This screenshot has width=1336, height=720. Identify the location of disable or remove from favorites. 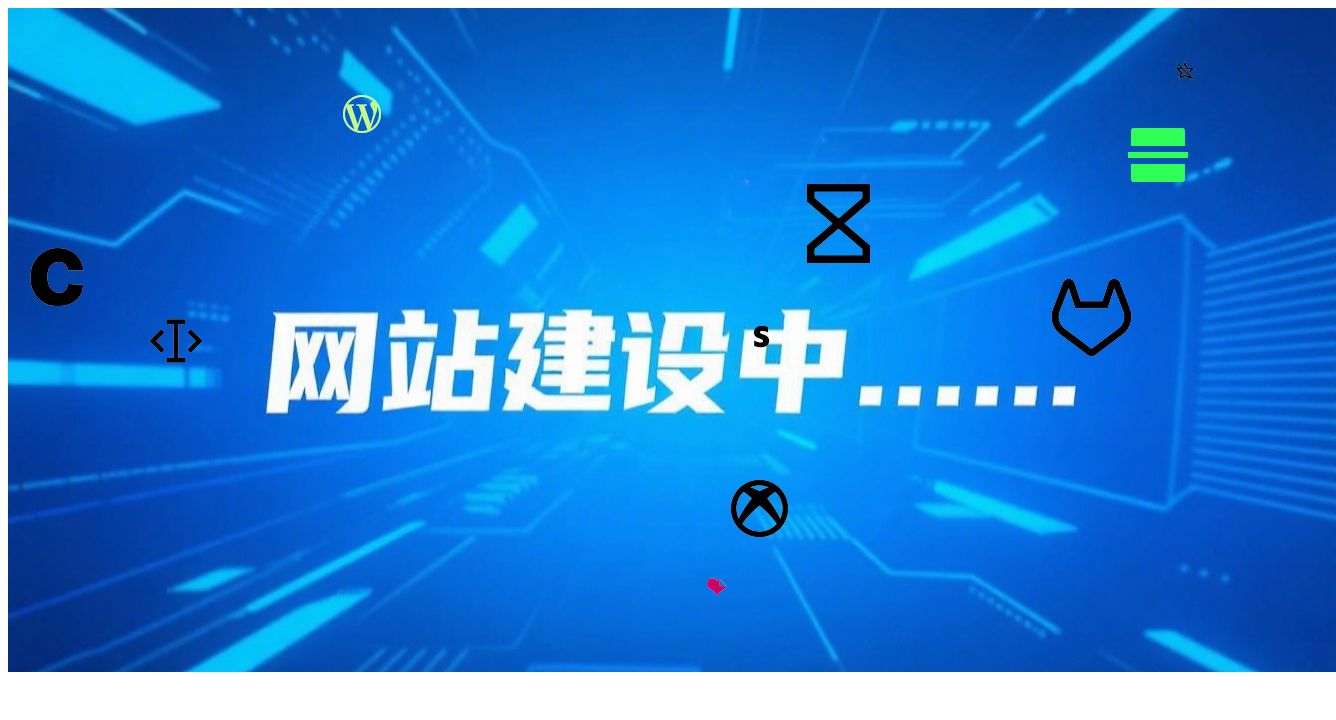
(1185, 71).